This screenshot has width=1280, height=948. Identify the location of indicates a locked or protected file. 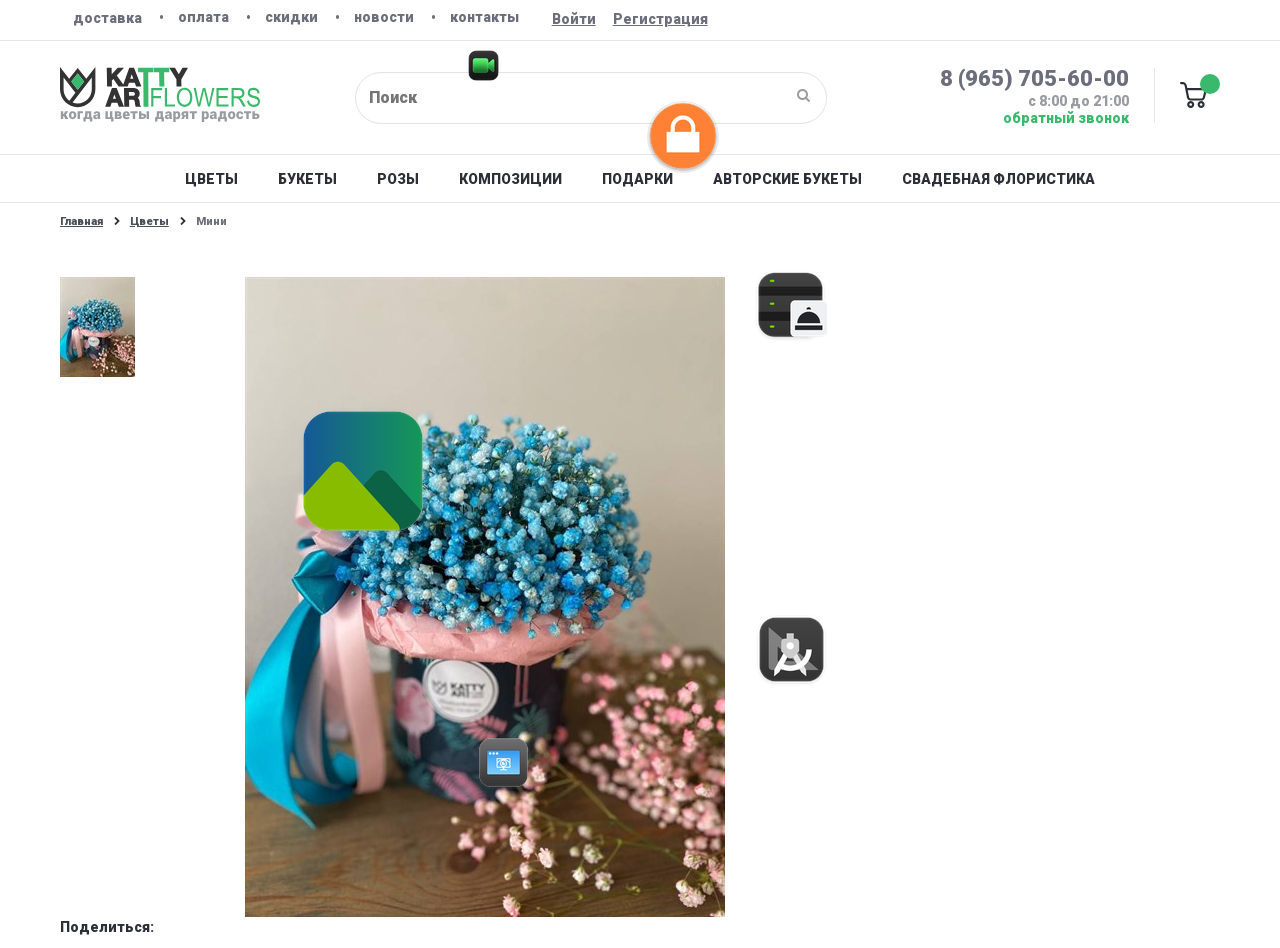
(683, 136).